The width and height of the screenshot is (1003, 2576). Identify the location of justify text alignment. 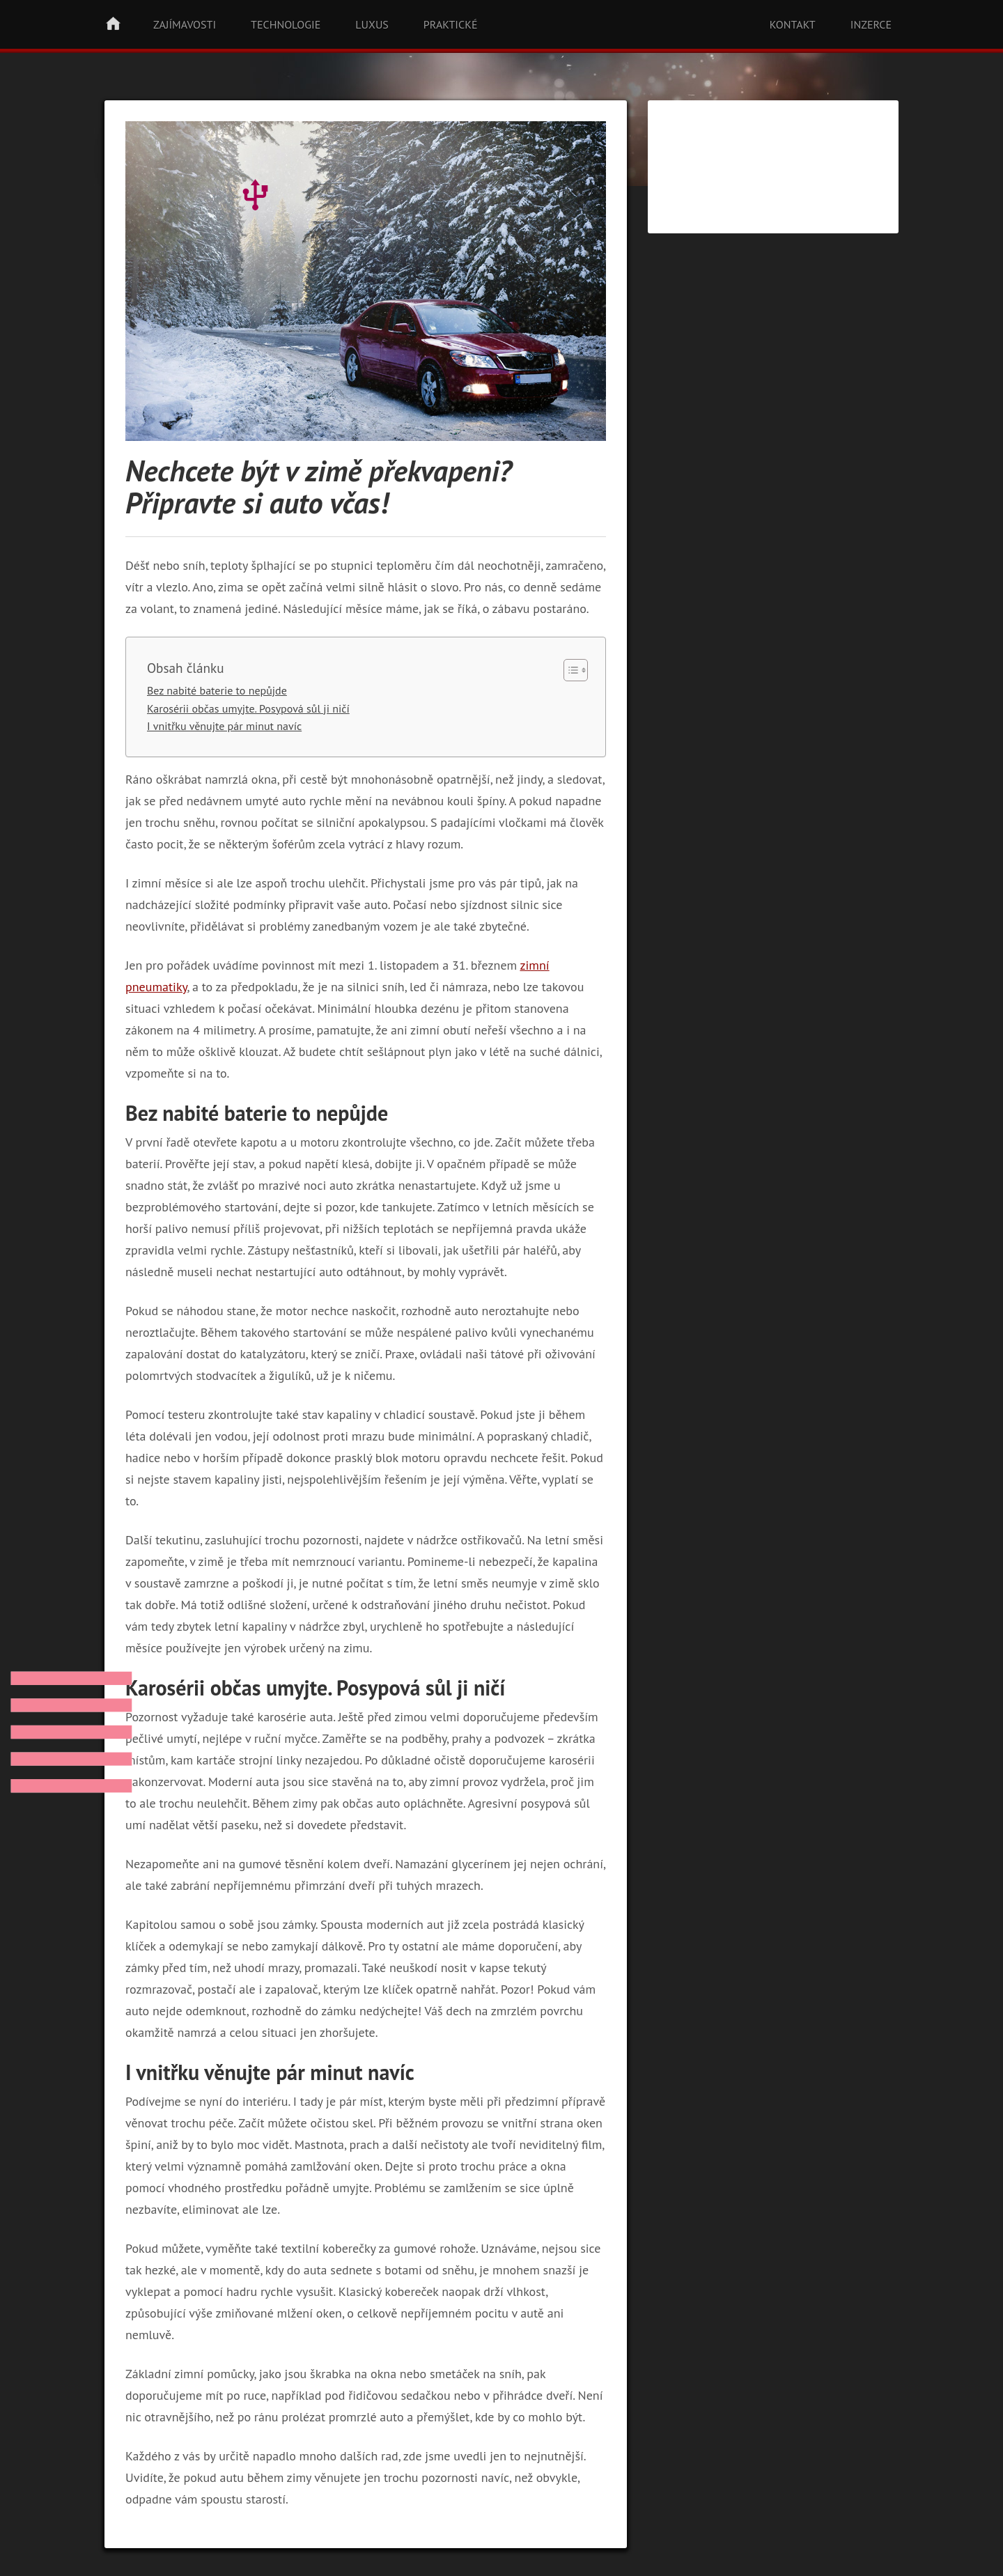
(71, 1732).